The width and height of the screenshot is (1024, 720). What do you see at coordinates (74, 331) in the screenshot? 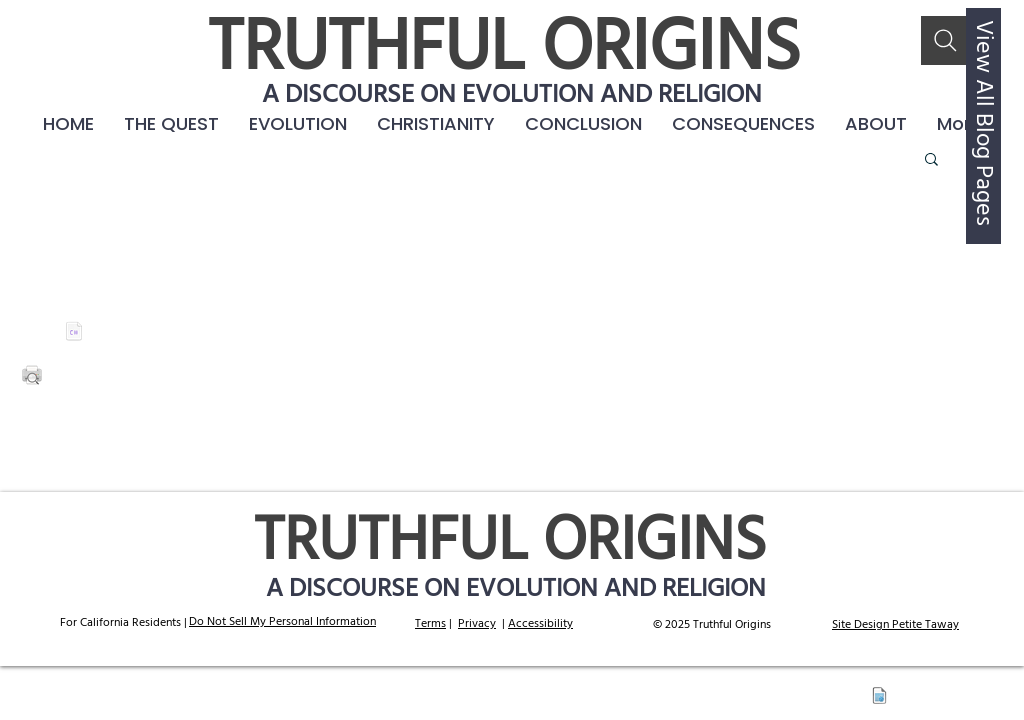
I see `a C# source code file` at bounding box center [74, 331].